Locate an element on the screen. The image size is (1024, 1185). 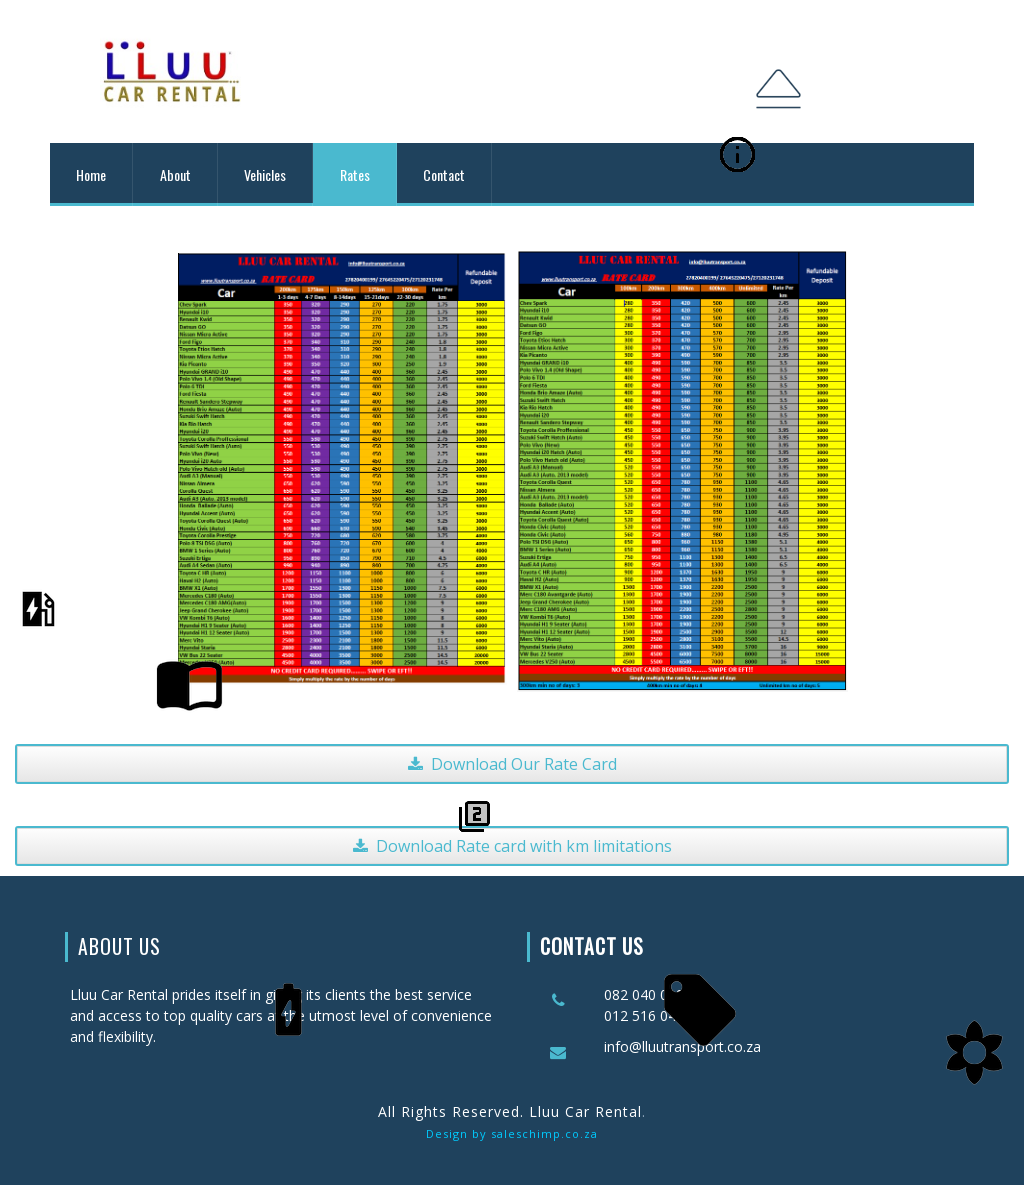
indicates 2 items selected or stacked is located at coordinates (474, 816).